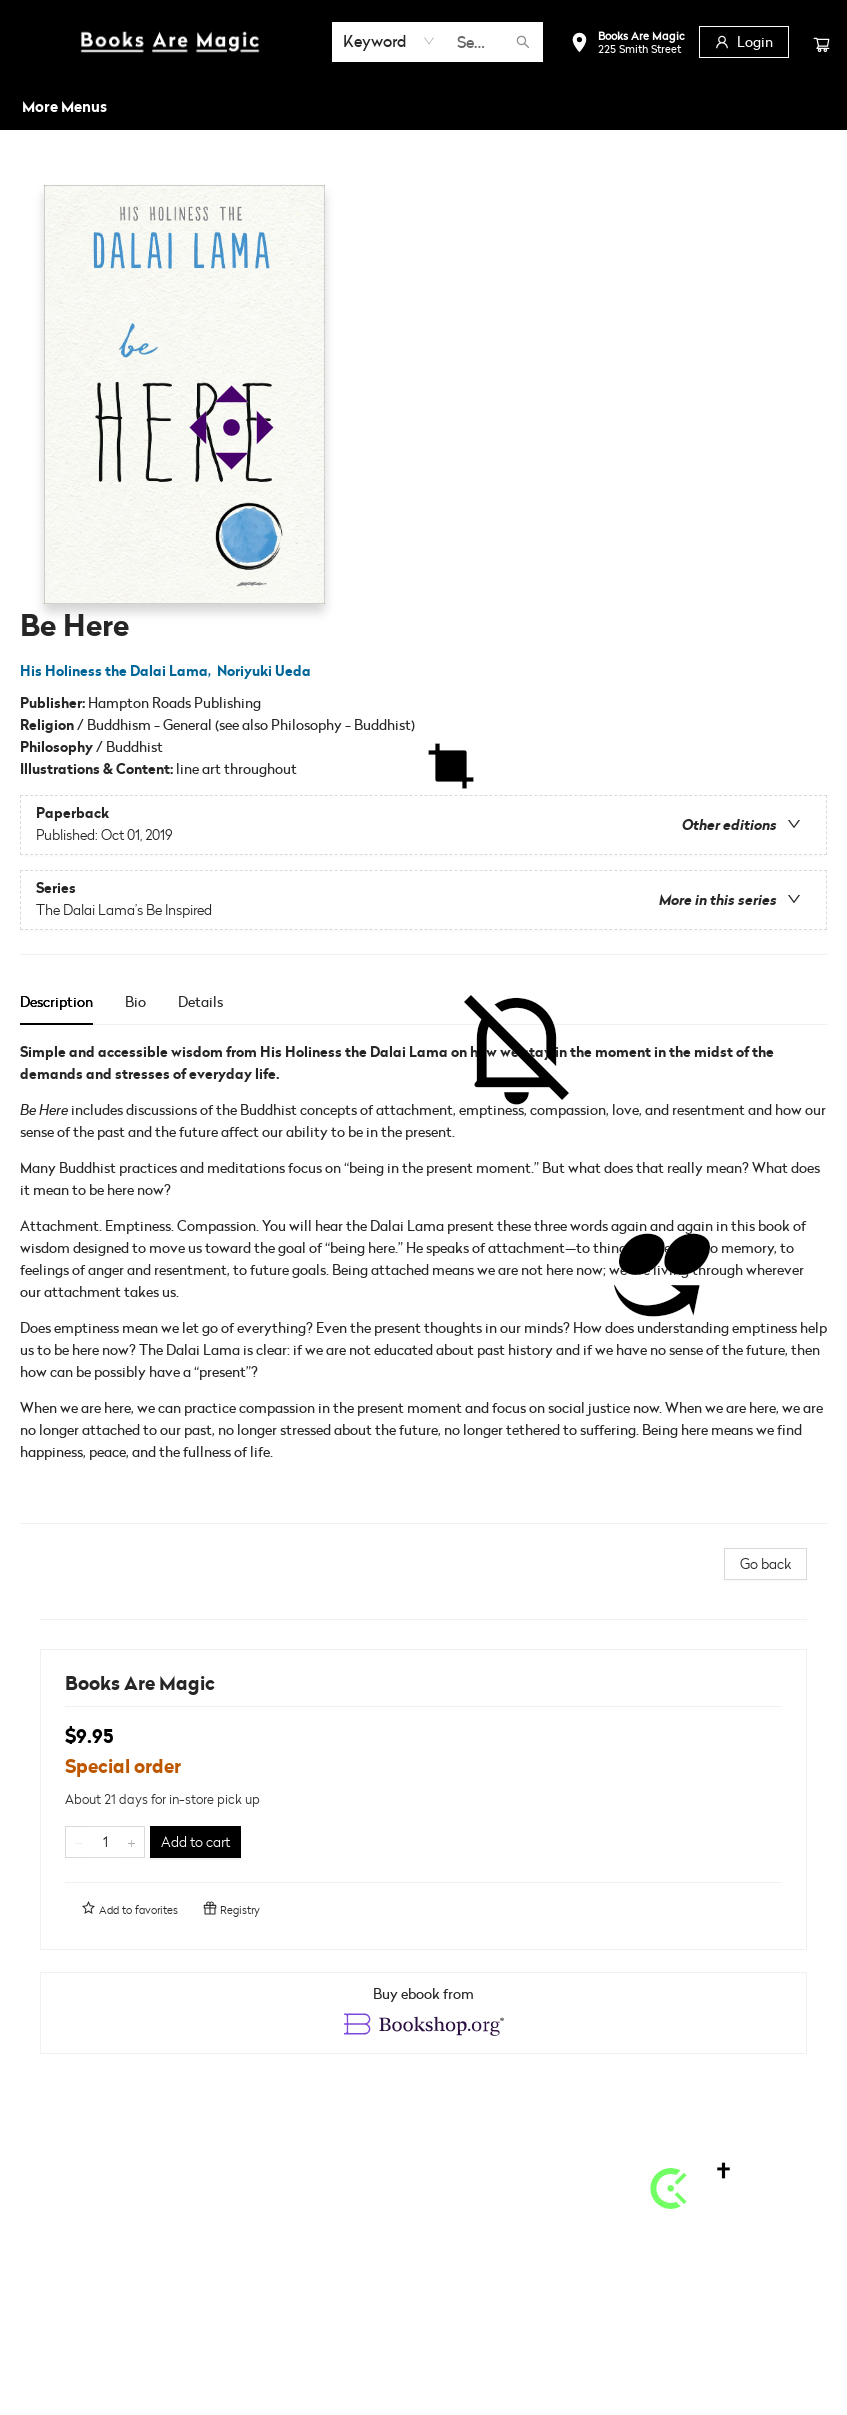  I want to click on crop an image or photo, so click(451, 766).